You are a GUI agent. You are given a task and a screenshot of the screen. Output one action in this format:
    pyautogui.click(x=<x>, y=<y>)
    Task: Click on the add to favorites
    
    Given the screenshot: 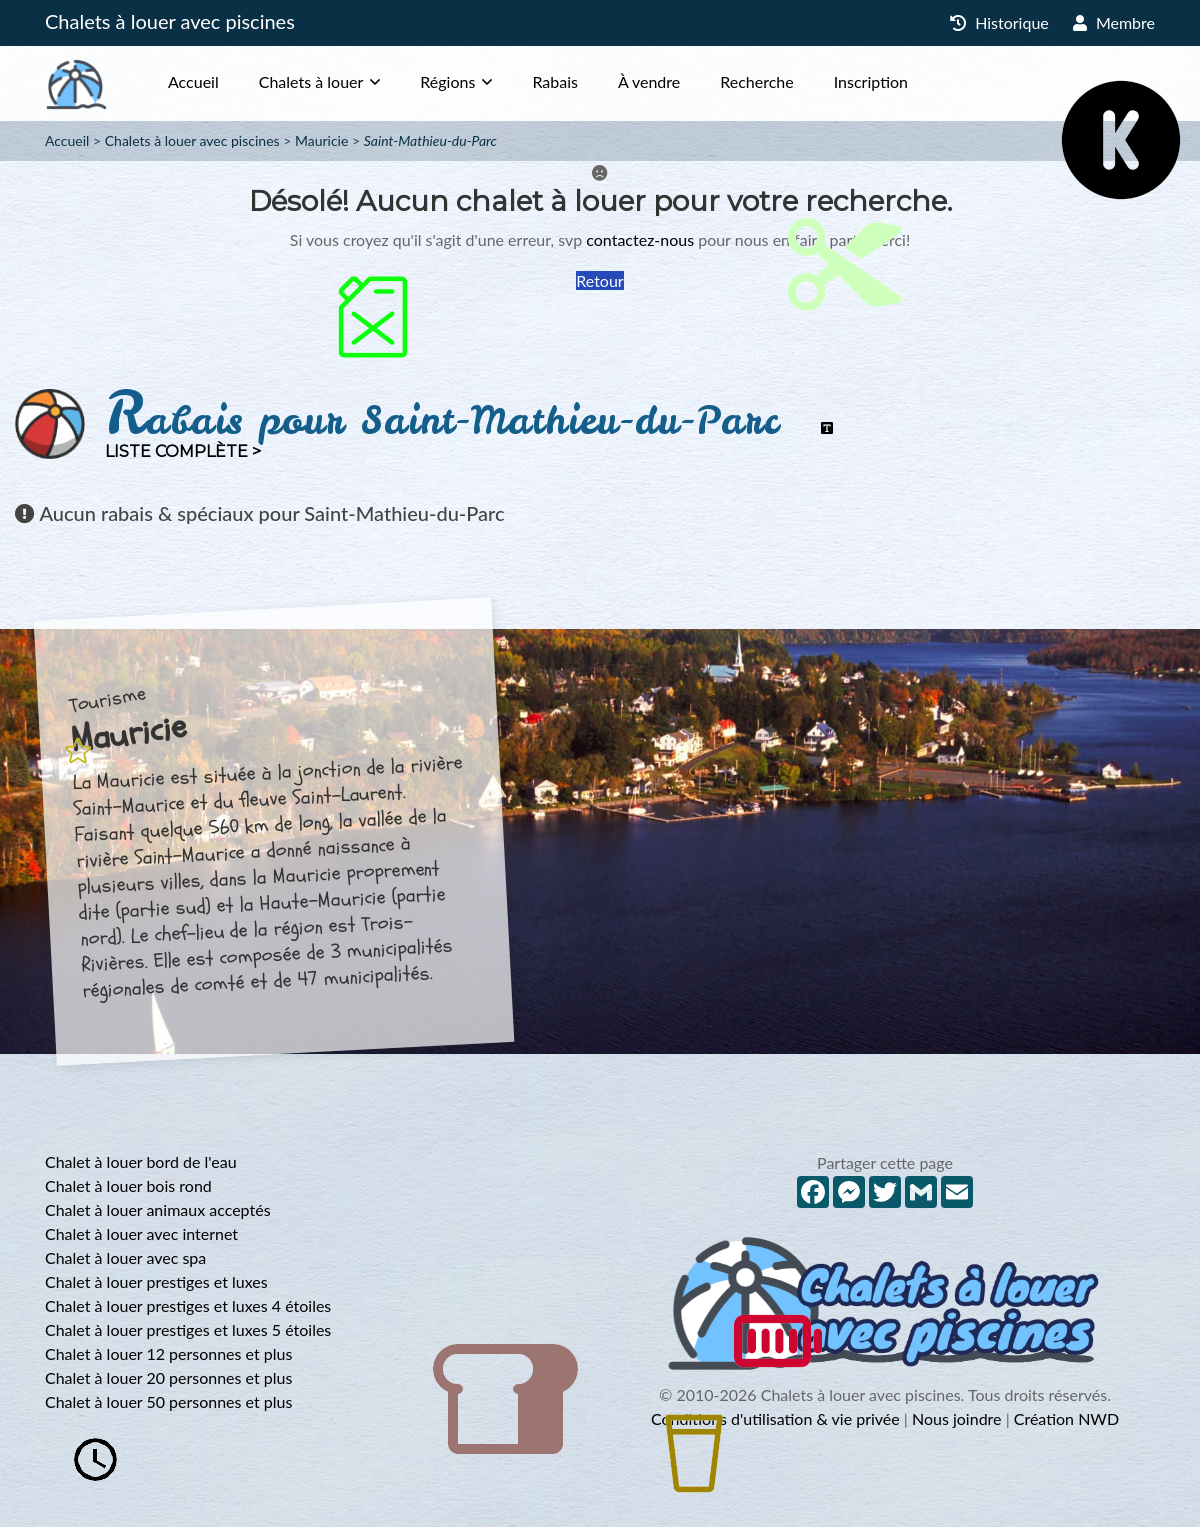 What is the action you would take?
    pyautogui.click(x=78, y=751)
    